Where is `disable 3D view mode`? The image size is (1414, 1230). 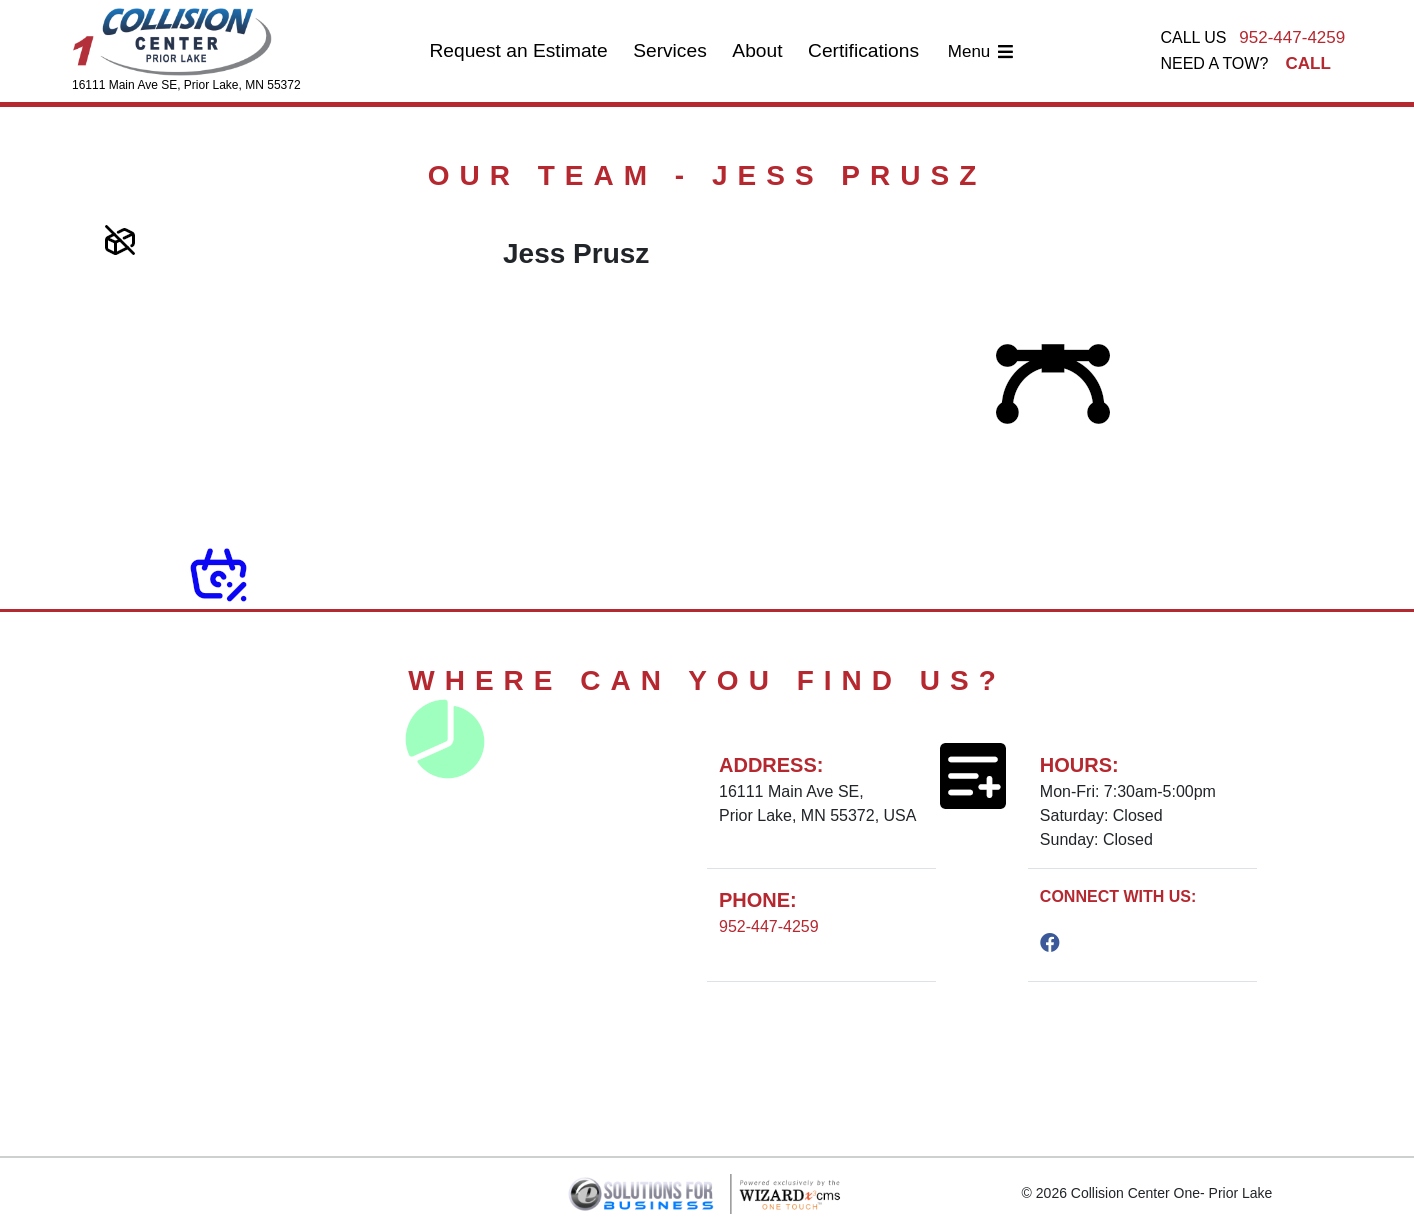
disable 3D view mode is located at coordinates (120, 240).